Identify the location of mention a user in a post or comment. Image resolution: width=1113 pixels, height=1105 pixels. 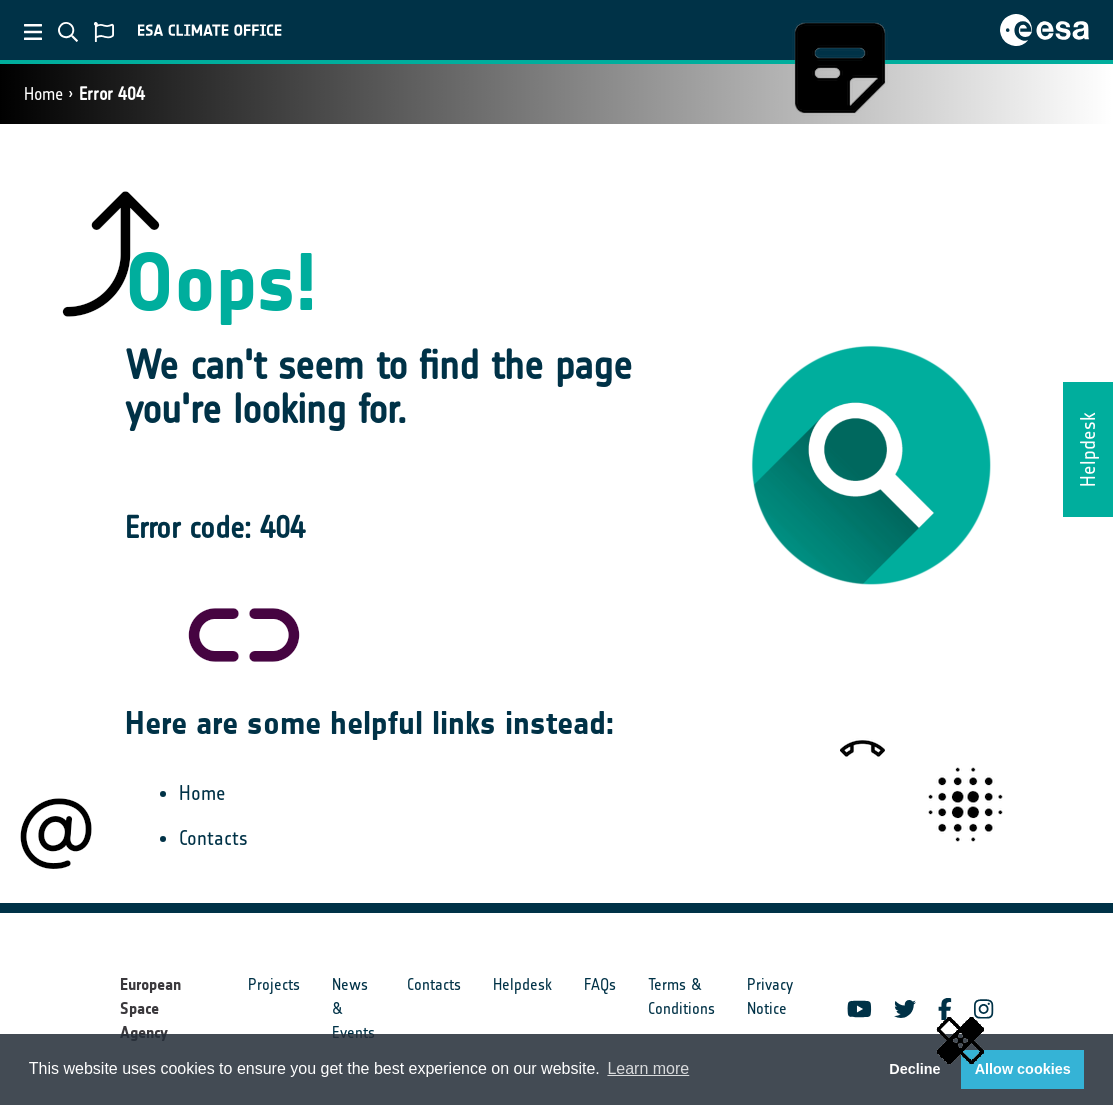
(56, 834).